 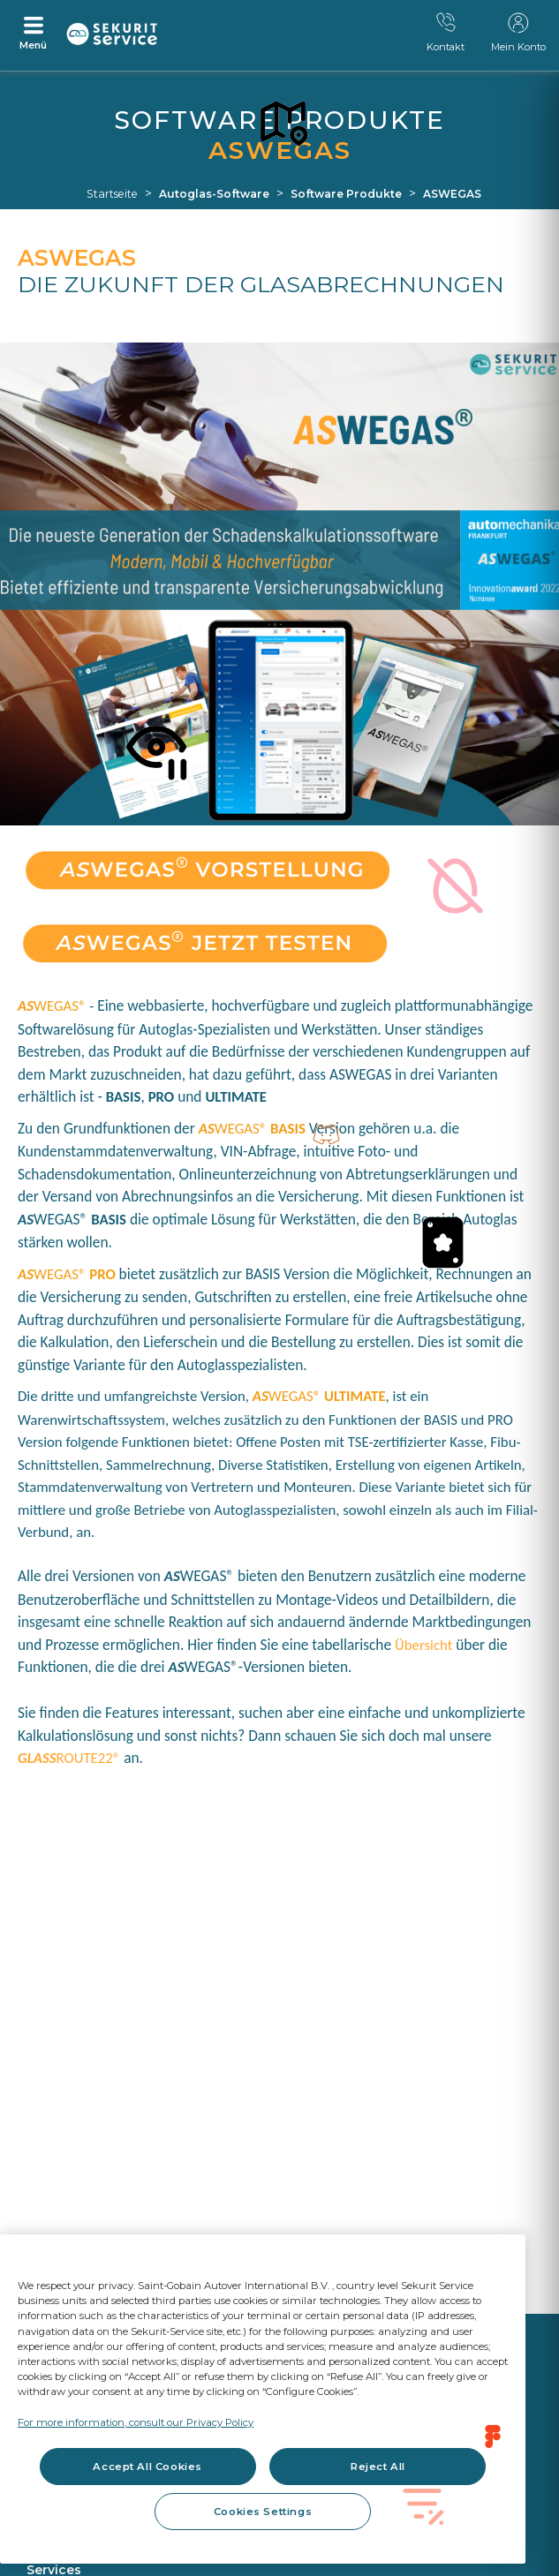 I want to click on filter items by discount or sale price, so click(x=422, y=2504).